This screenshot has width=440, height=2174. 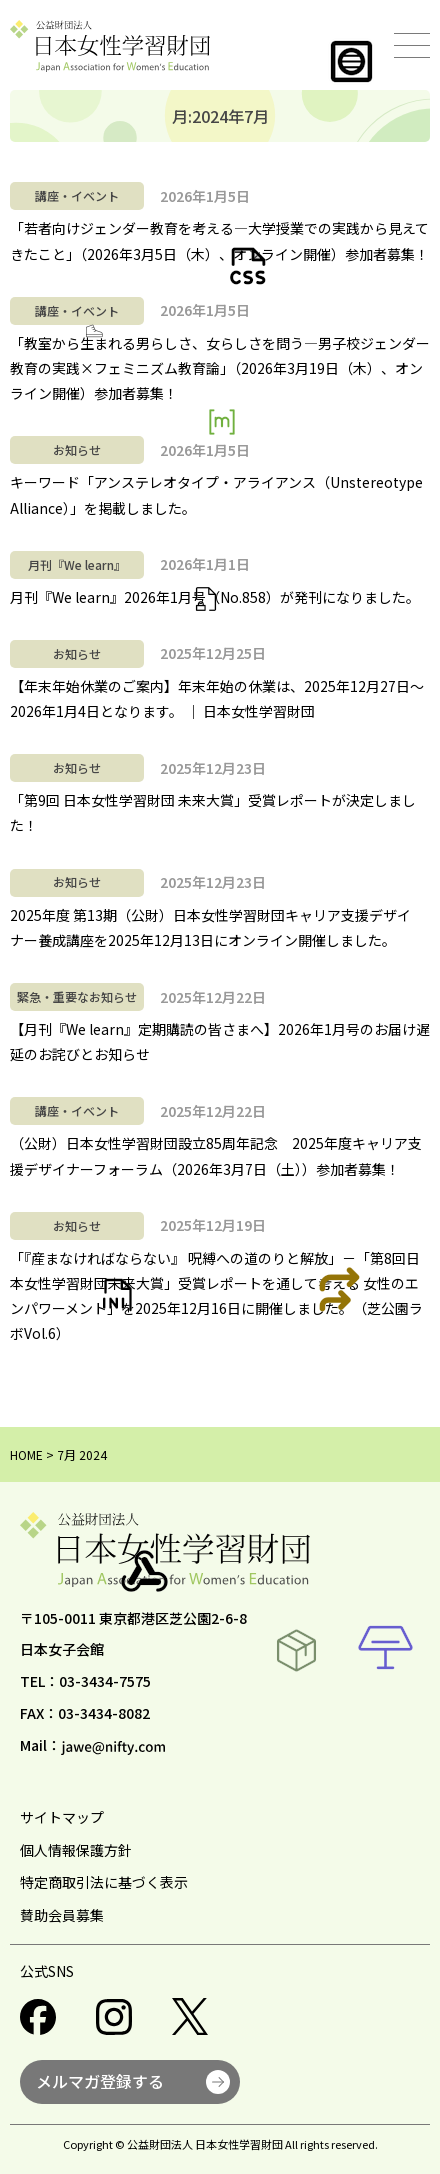 I want to click on open or view an INI configuration file, so click(x=118, y=1295).